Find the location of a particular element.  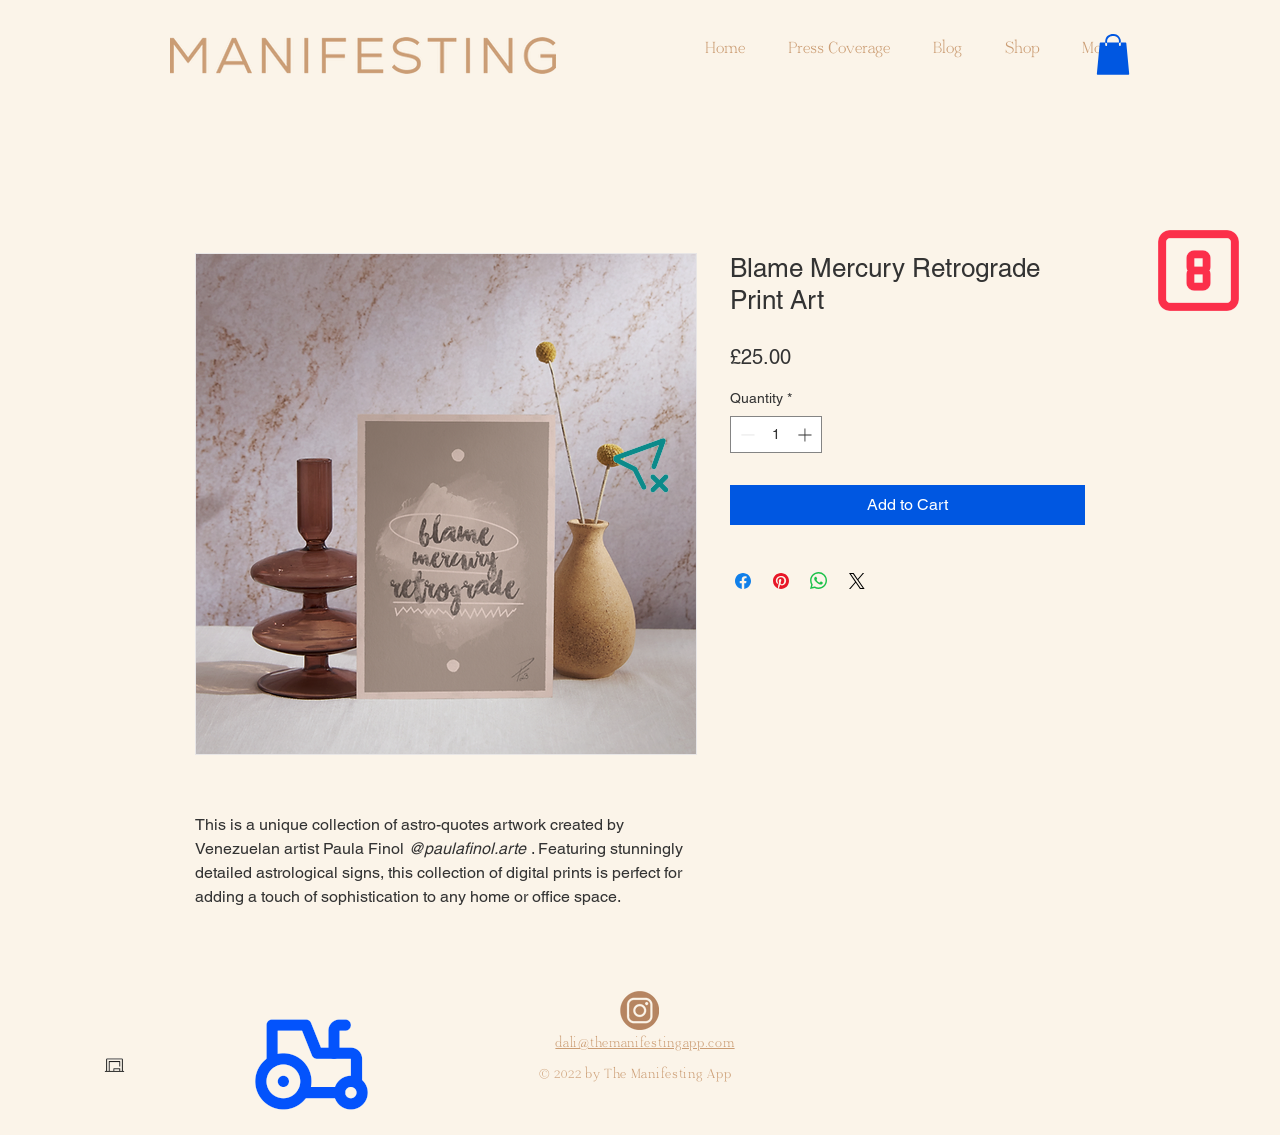

select item number 8 from a list is located at coordinates (1198, 270).